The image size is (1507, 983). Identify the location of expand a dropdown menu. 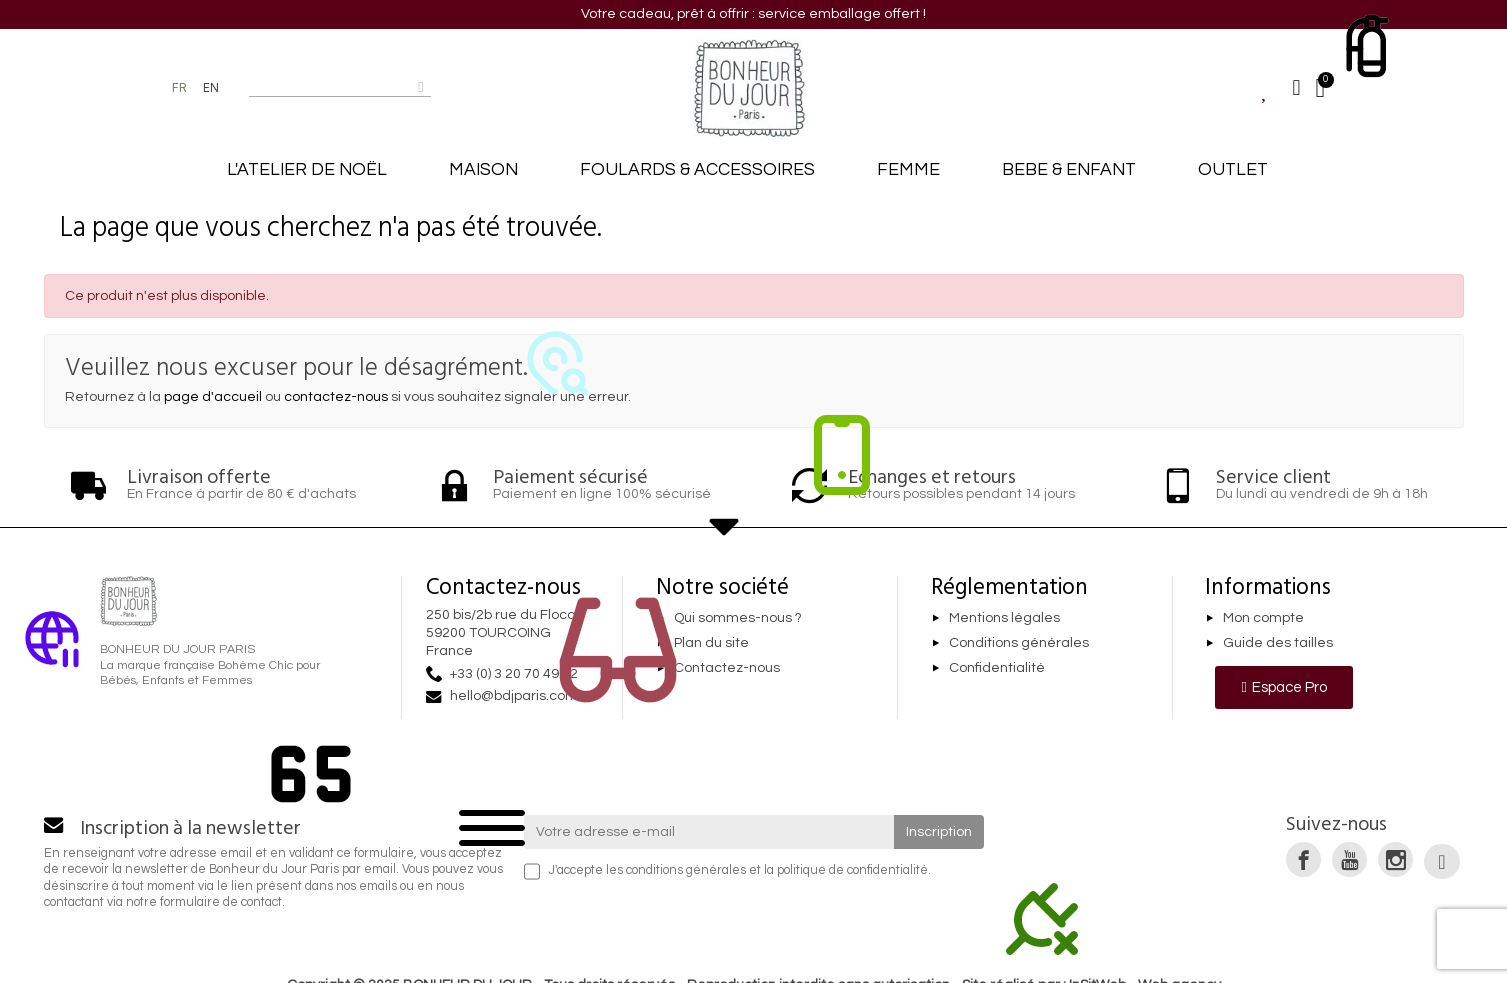
(724, 525).